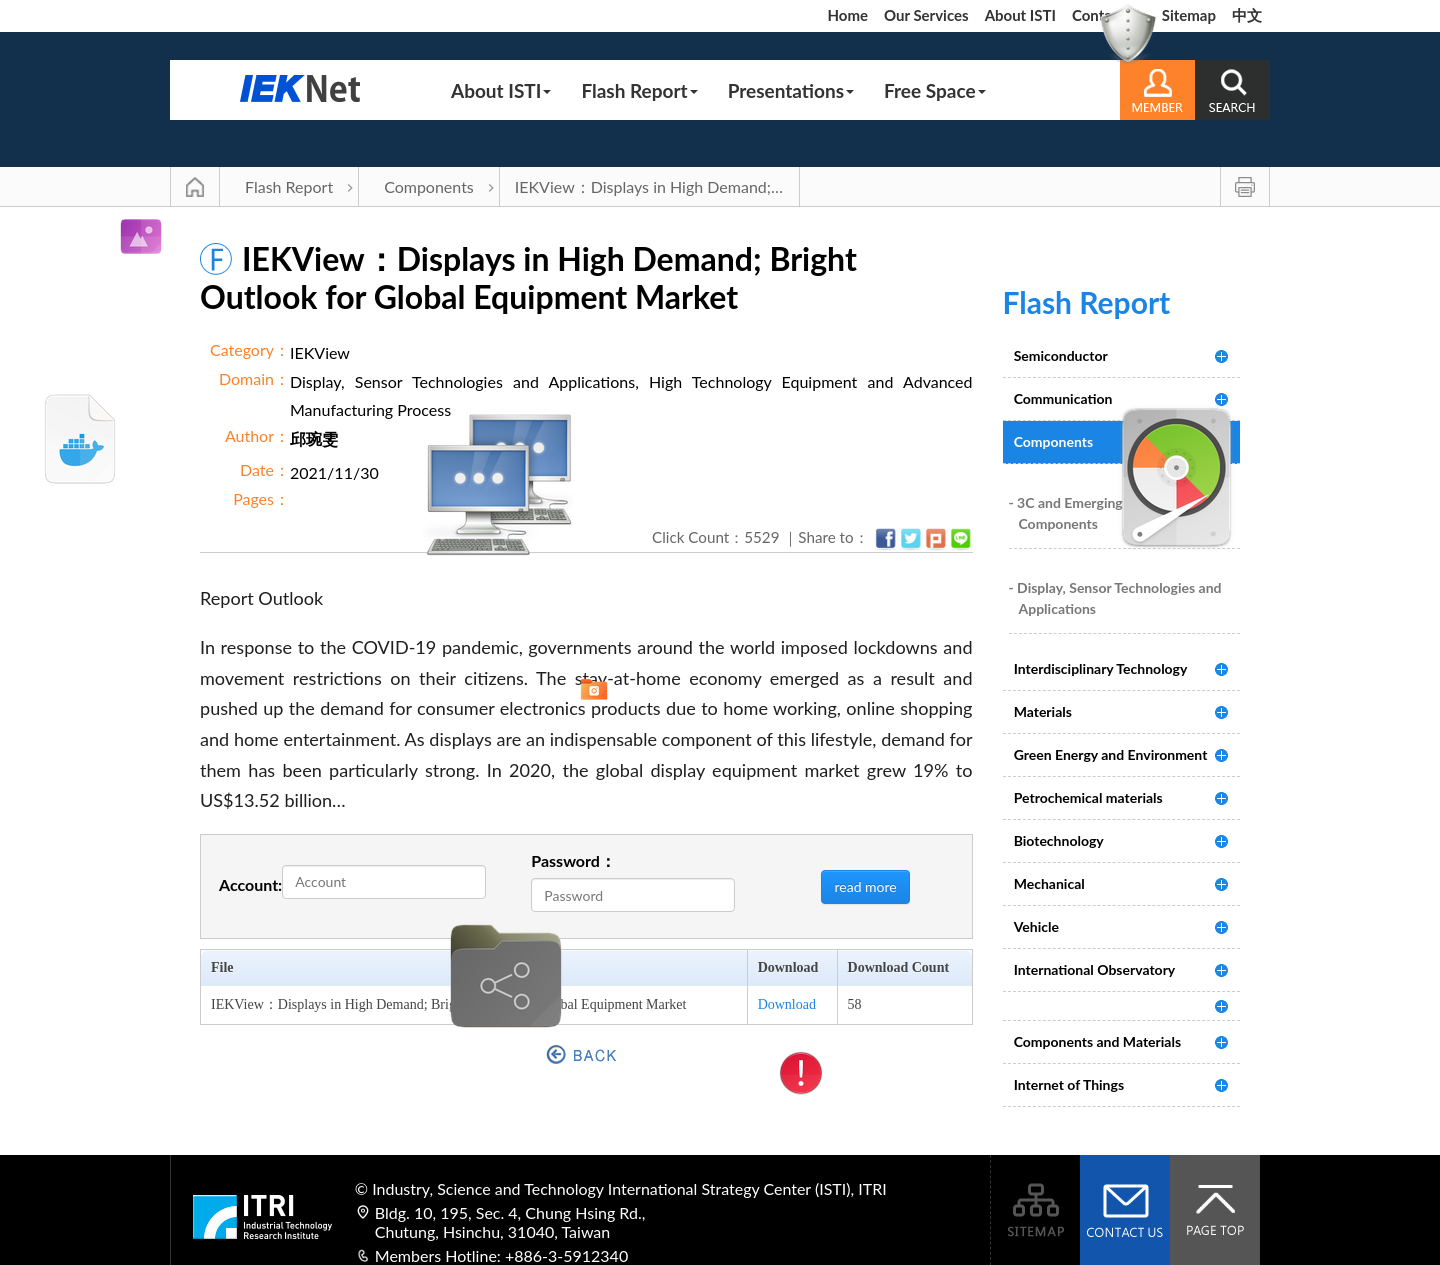  Describe the element at coordinates (506, 976) in the screenshot. I see `access your public shared folder` at that location.